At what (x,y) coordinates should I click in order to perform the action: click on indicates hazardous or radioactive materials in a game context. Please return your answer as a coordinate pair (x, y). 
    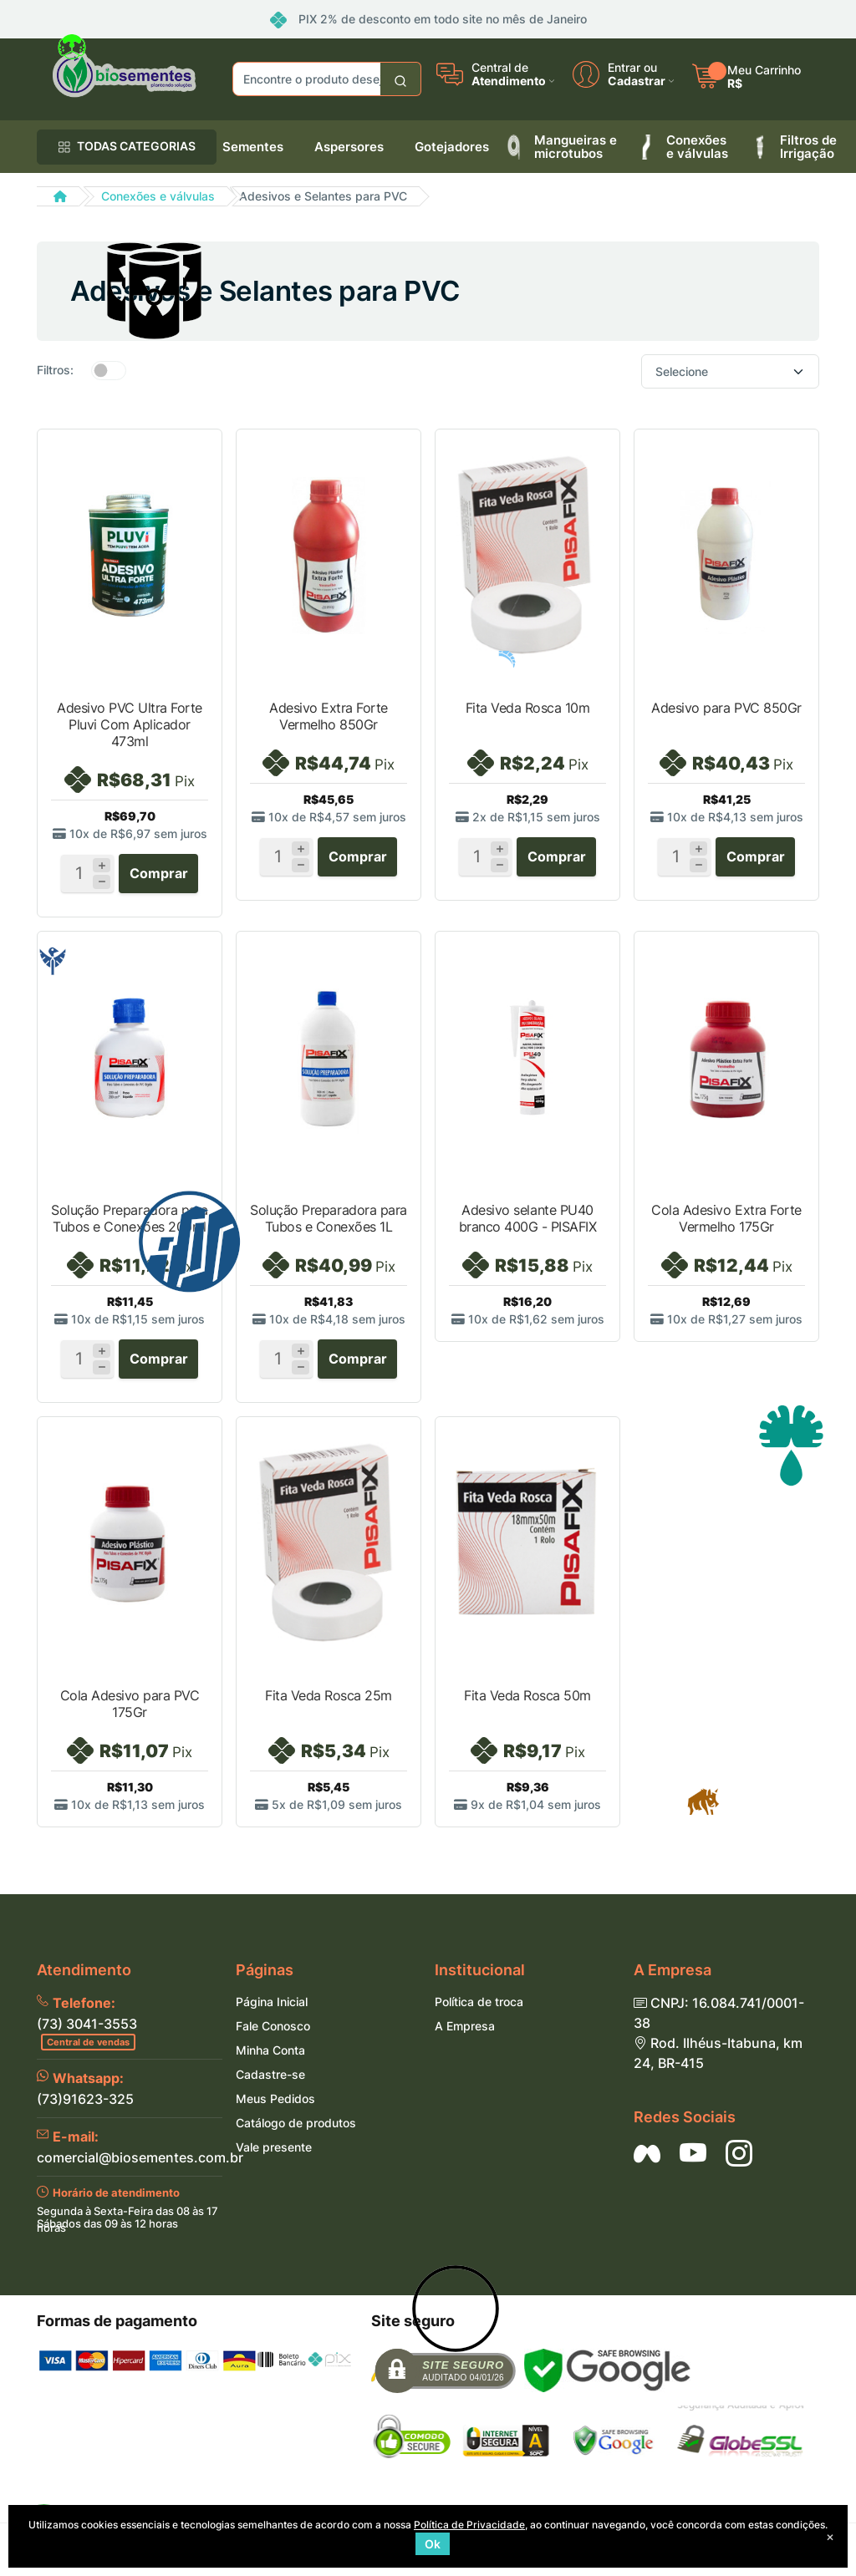
    Looking at the image, I should click on (154, 290).